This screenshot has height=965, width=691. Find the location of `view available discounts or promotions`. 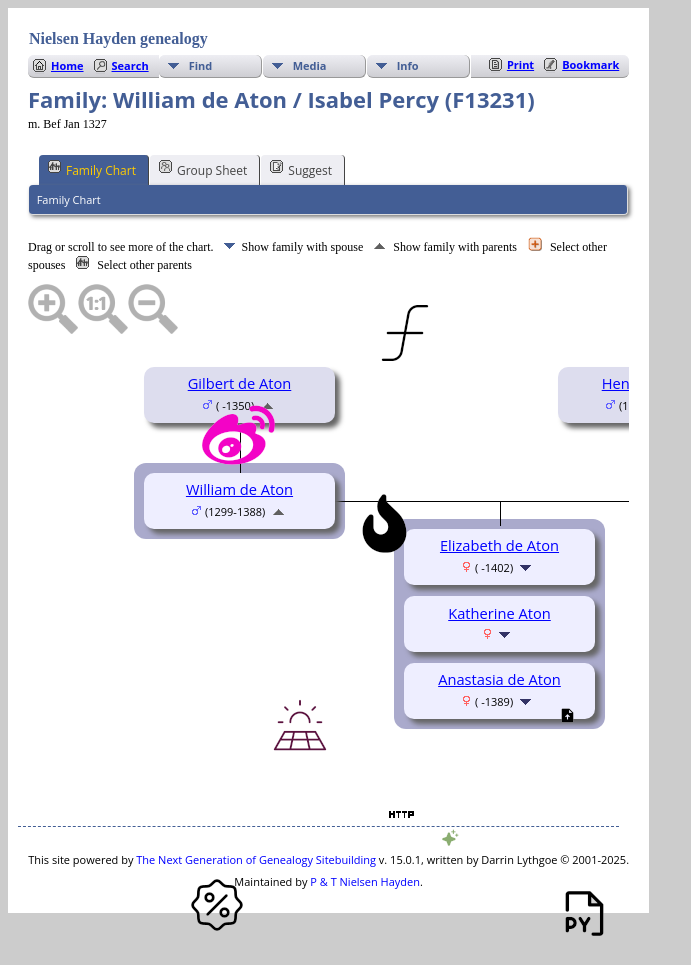

view available discounts or promotions is located at coordinates (217, 905).